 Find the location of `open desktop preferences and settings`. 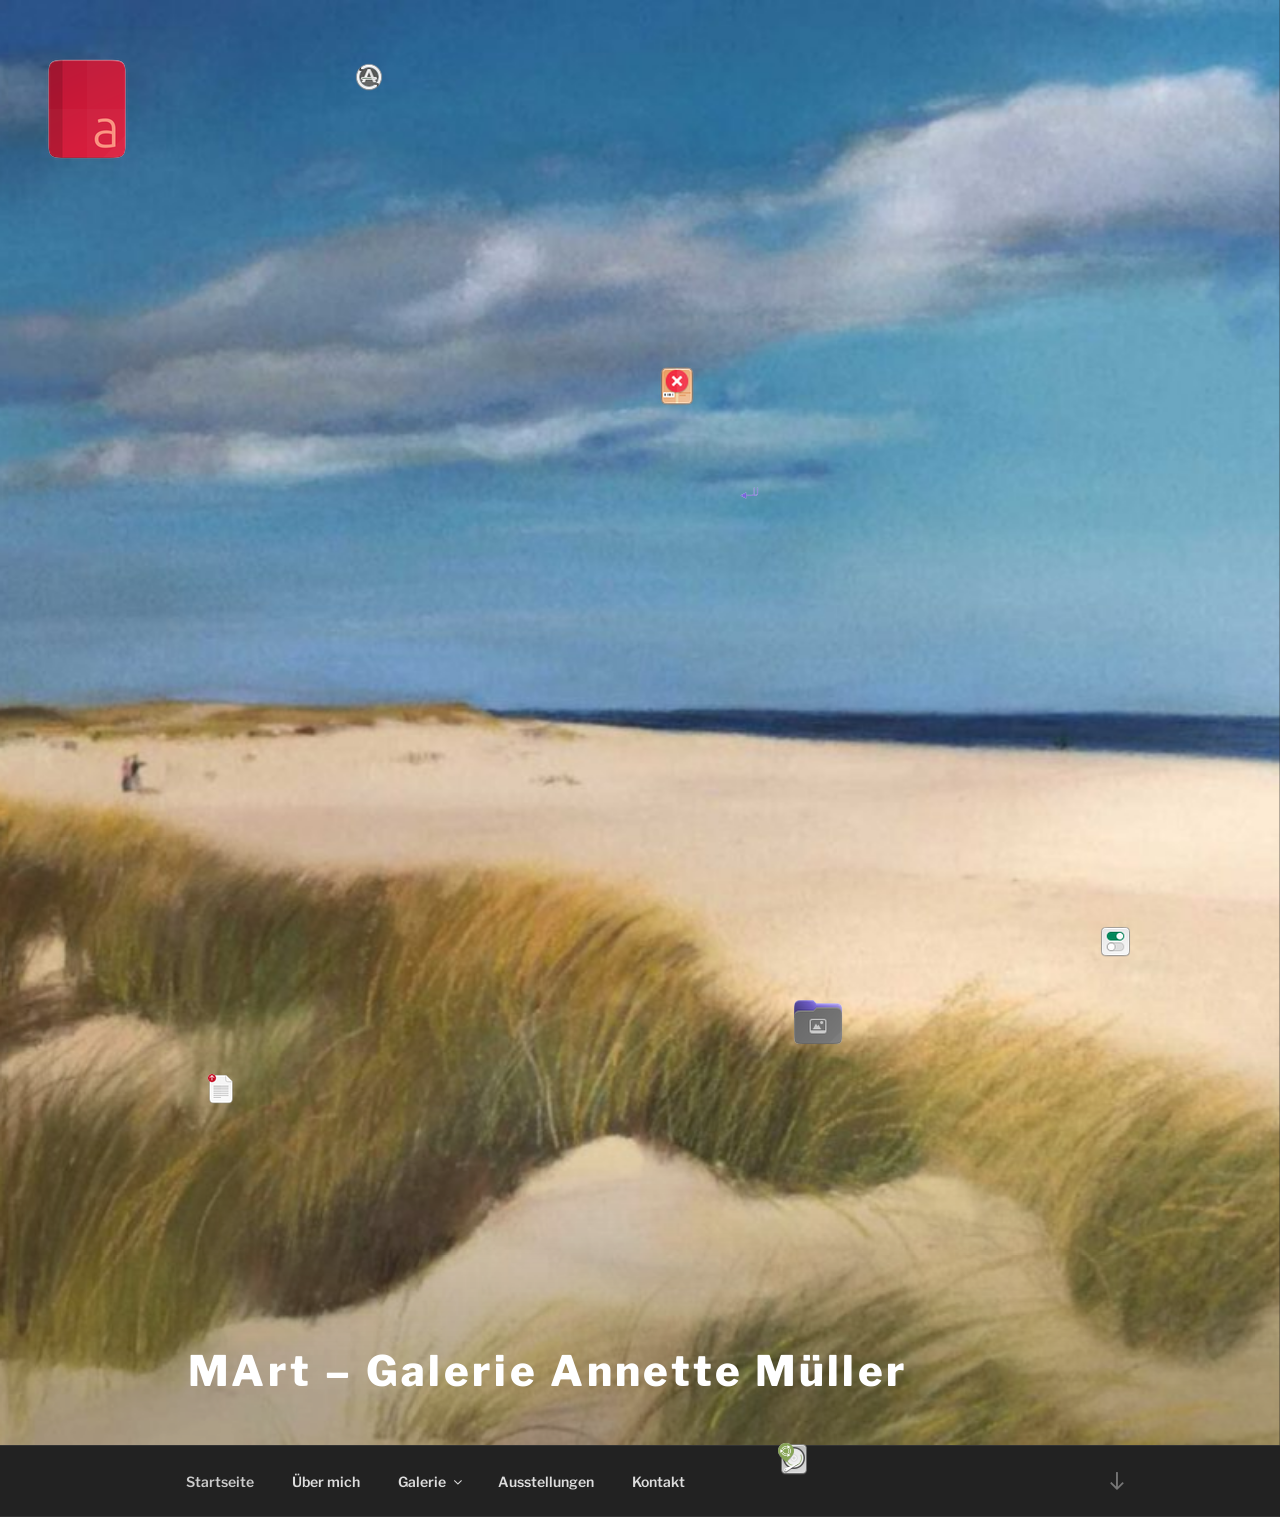

open desktop preferences and settings is located at coordinates (1115, 941).